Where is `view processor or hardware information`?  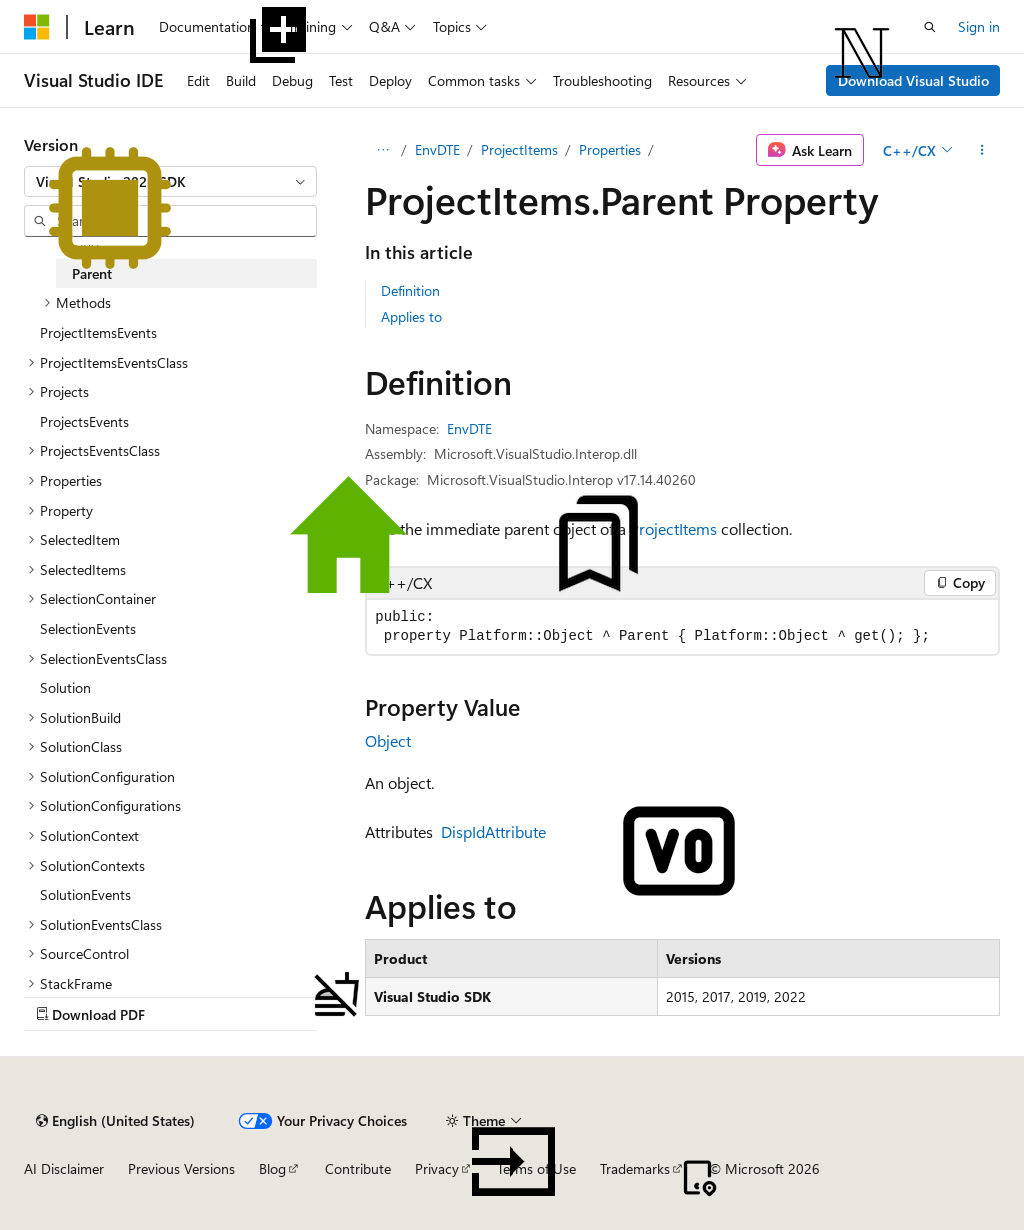 view processor or hardware information is located at coordinates (110, 208).